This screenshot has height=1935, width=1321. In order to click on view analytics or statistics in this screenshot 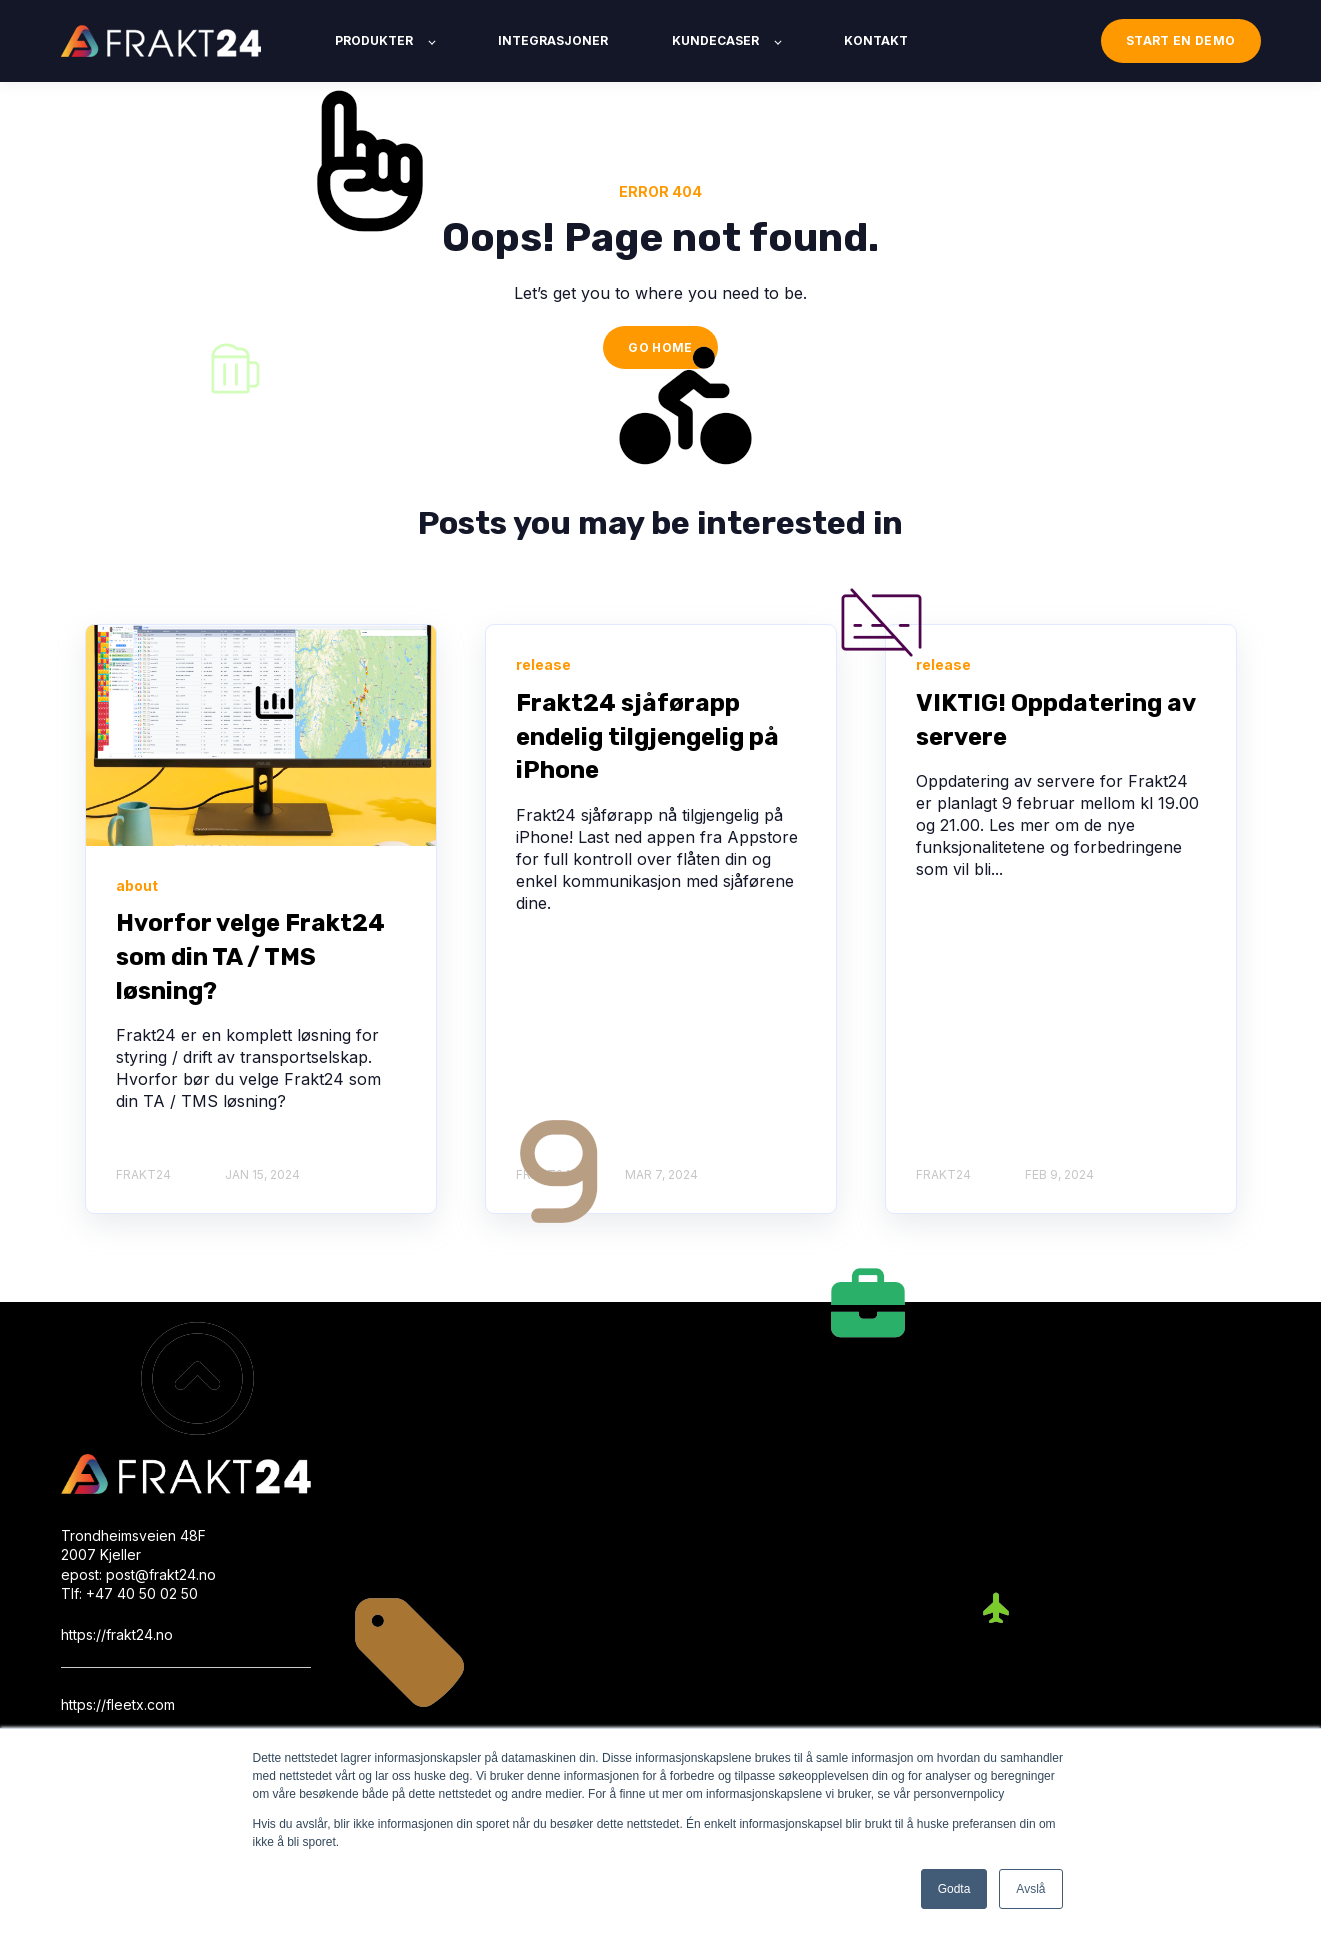, I will do `click(274, 702)`.